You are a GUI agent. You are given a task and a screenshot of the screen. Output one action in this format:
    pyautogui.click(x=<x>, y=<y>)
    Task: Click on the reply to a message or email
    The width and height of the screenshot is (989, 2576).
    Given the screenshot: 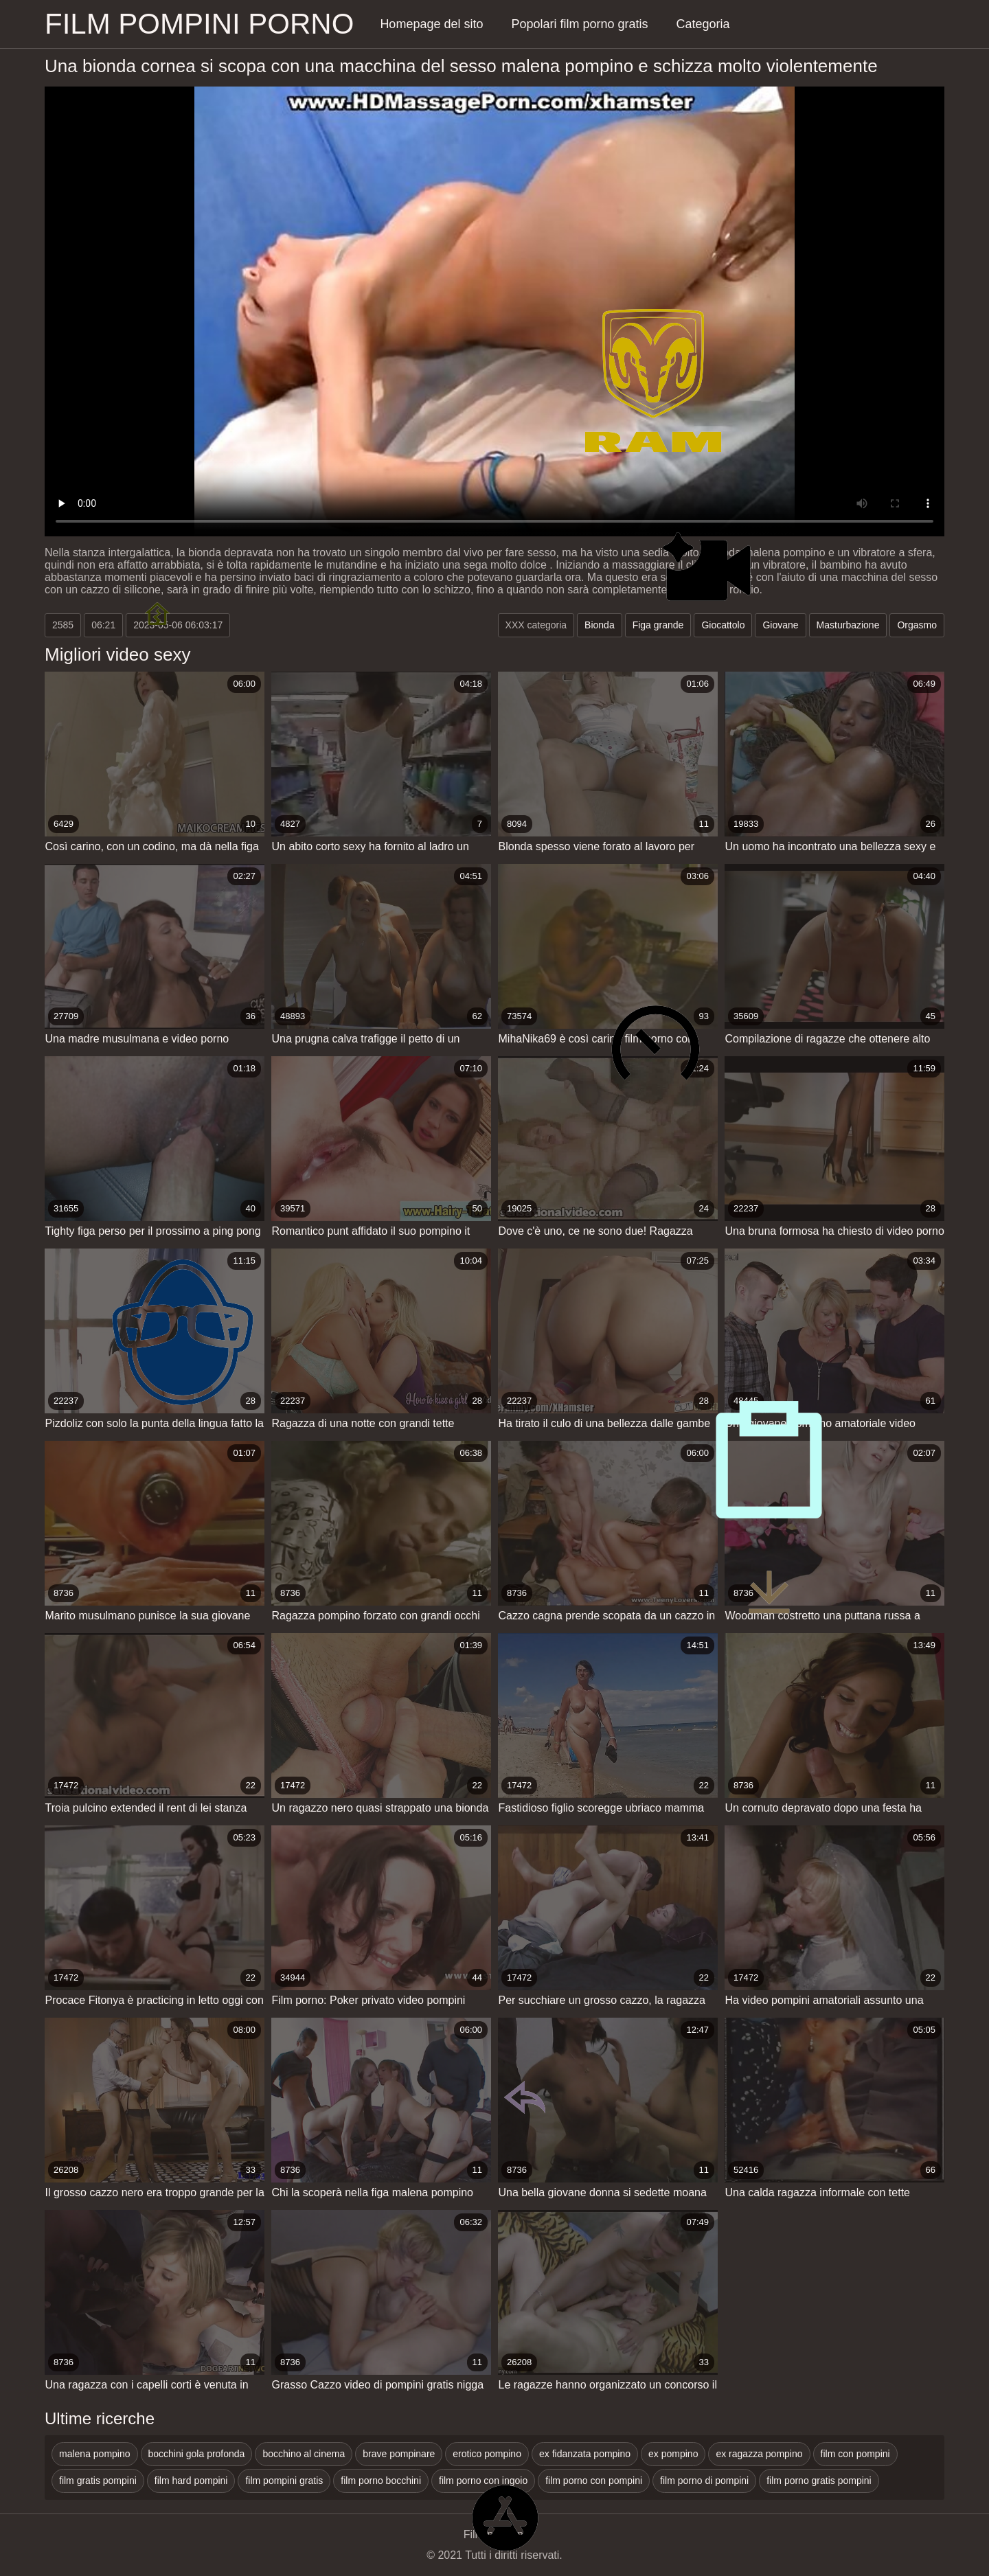 What is the action you would take?
    pyautogui.click(x=527, y=2097)
    